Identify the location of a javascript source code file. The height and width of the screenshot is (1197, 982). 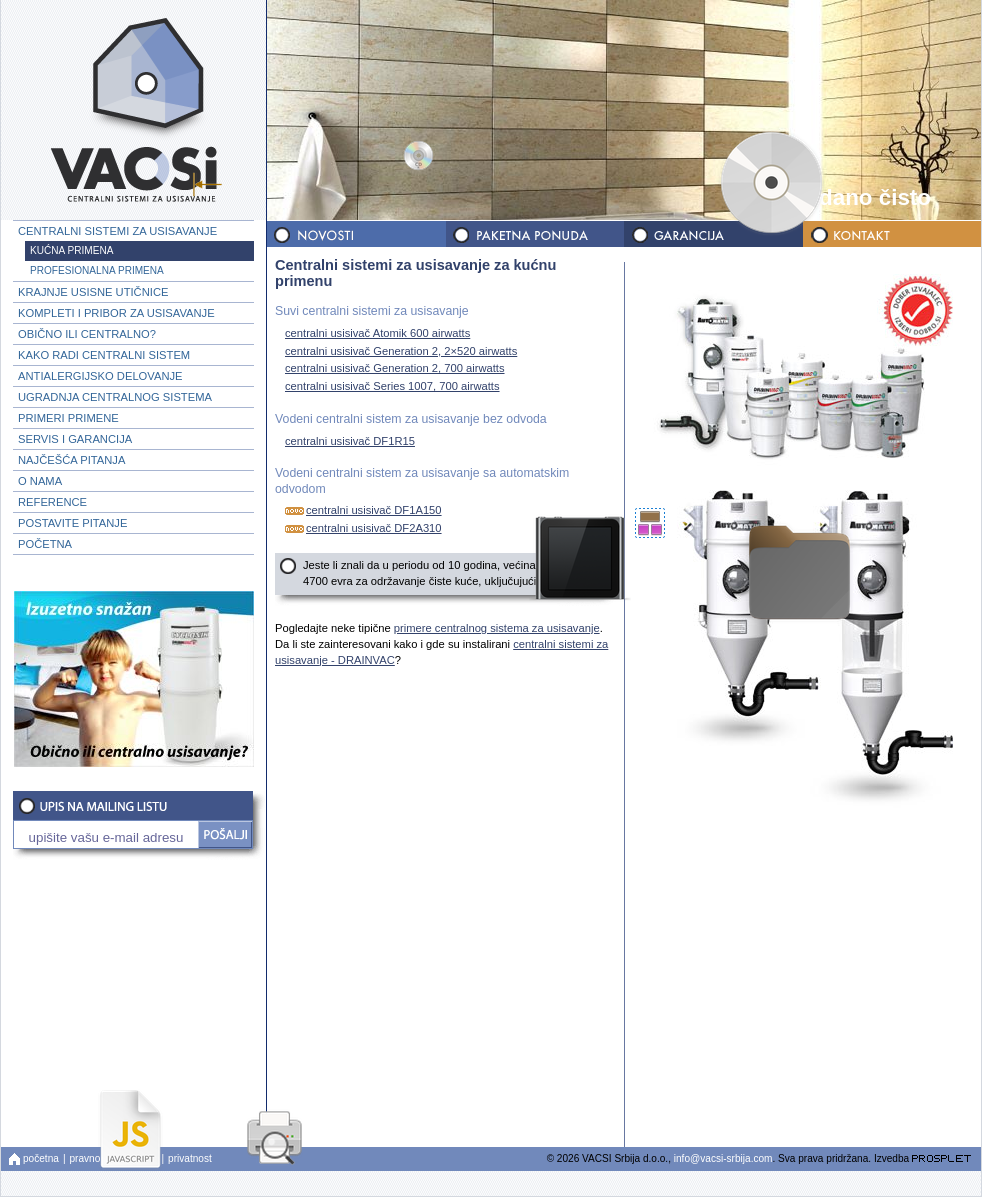
(130, 1130).